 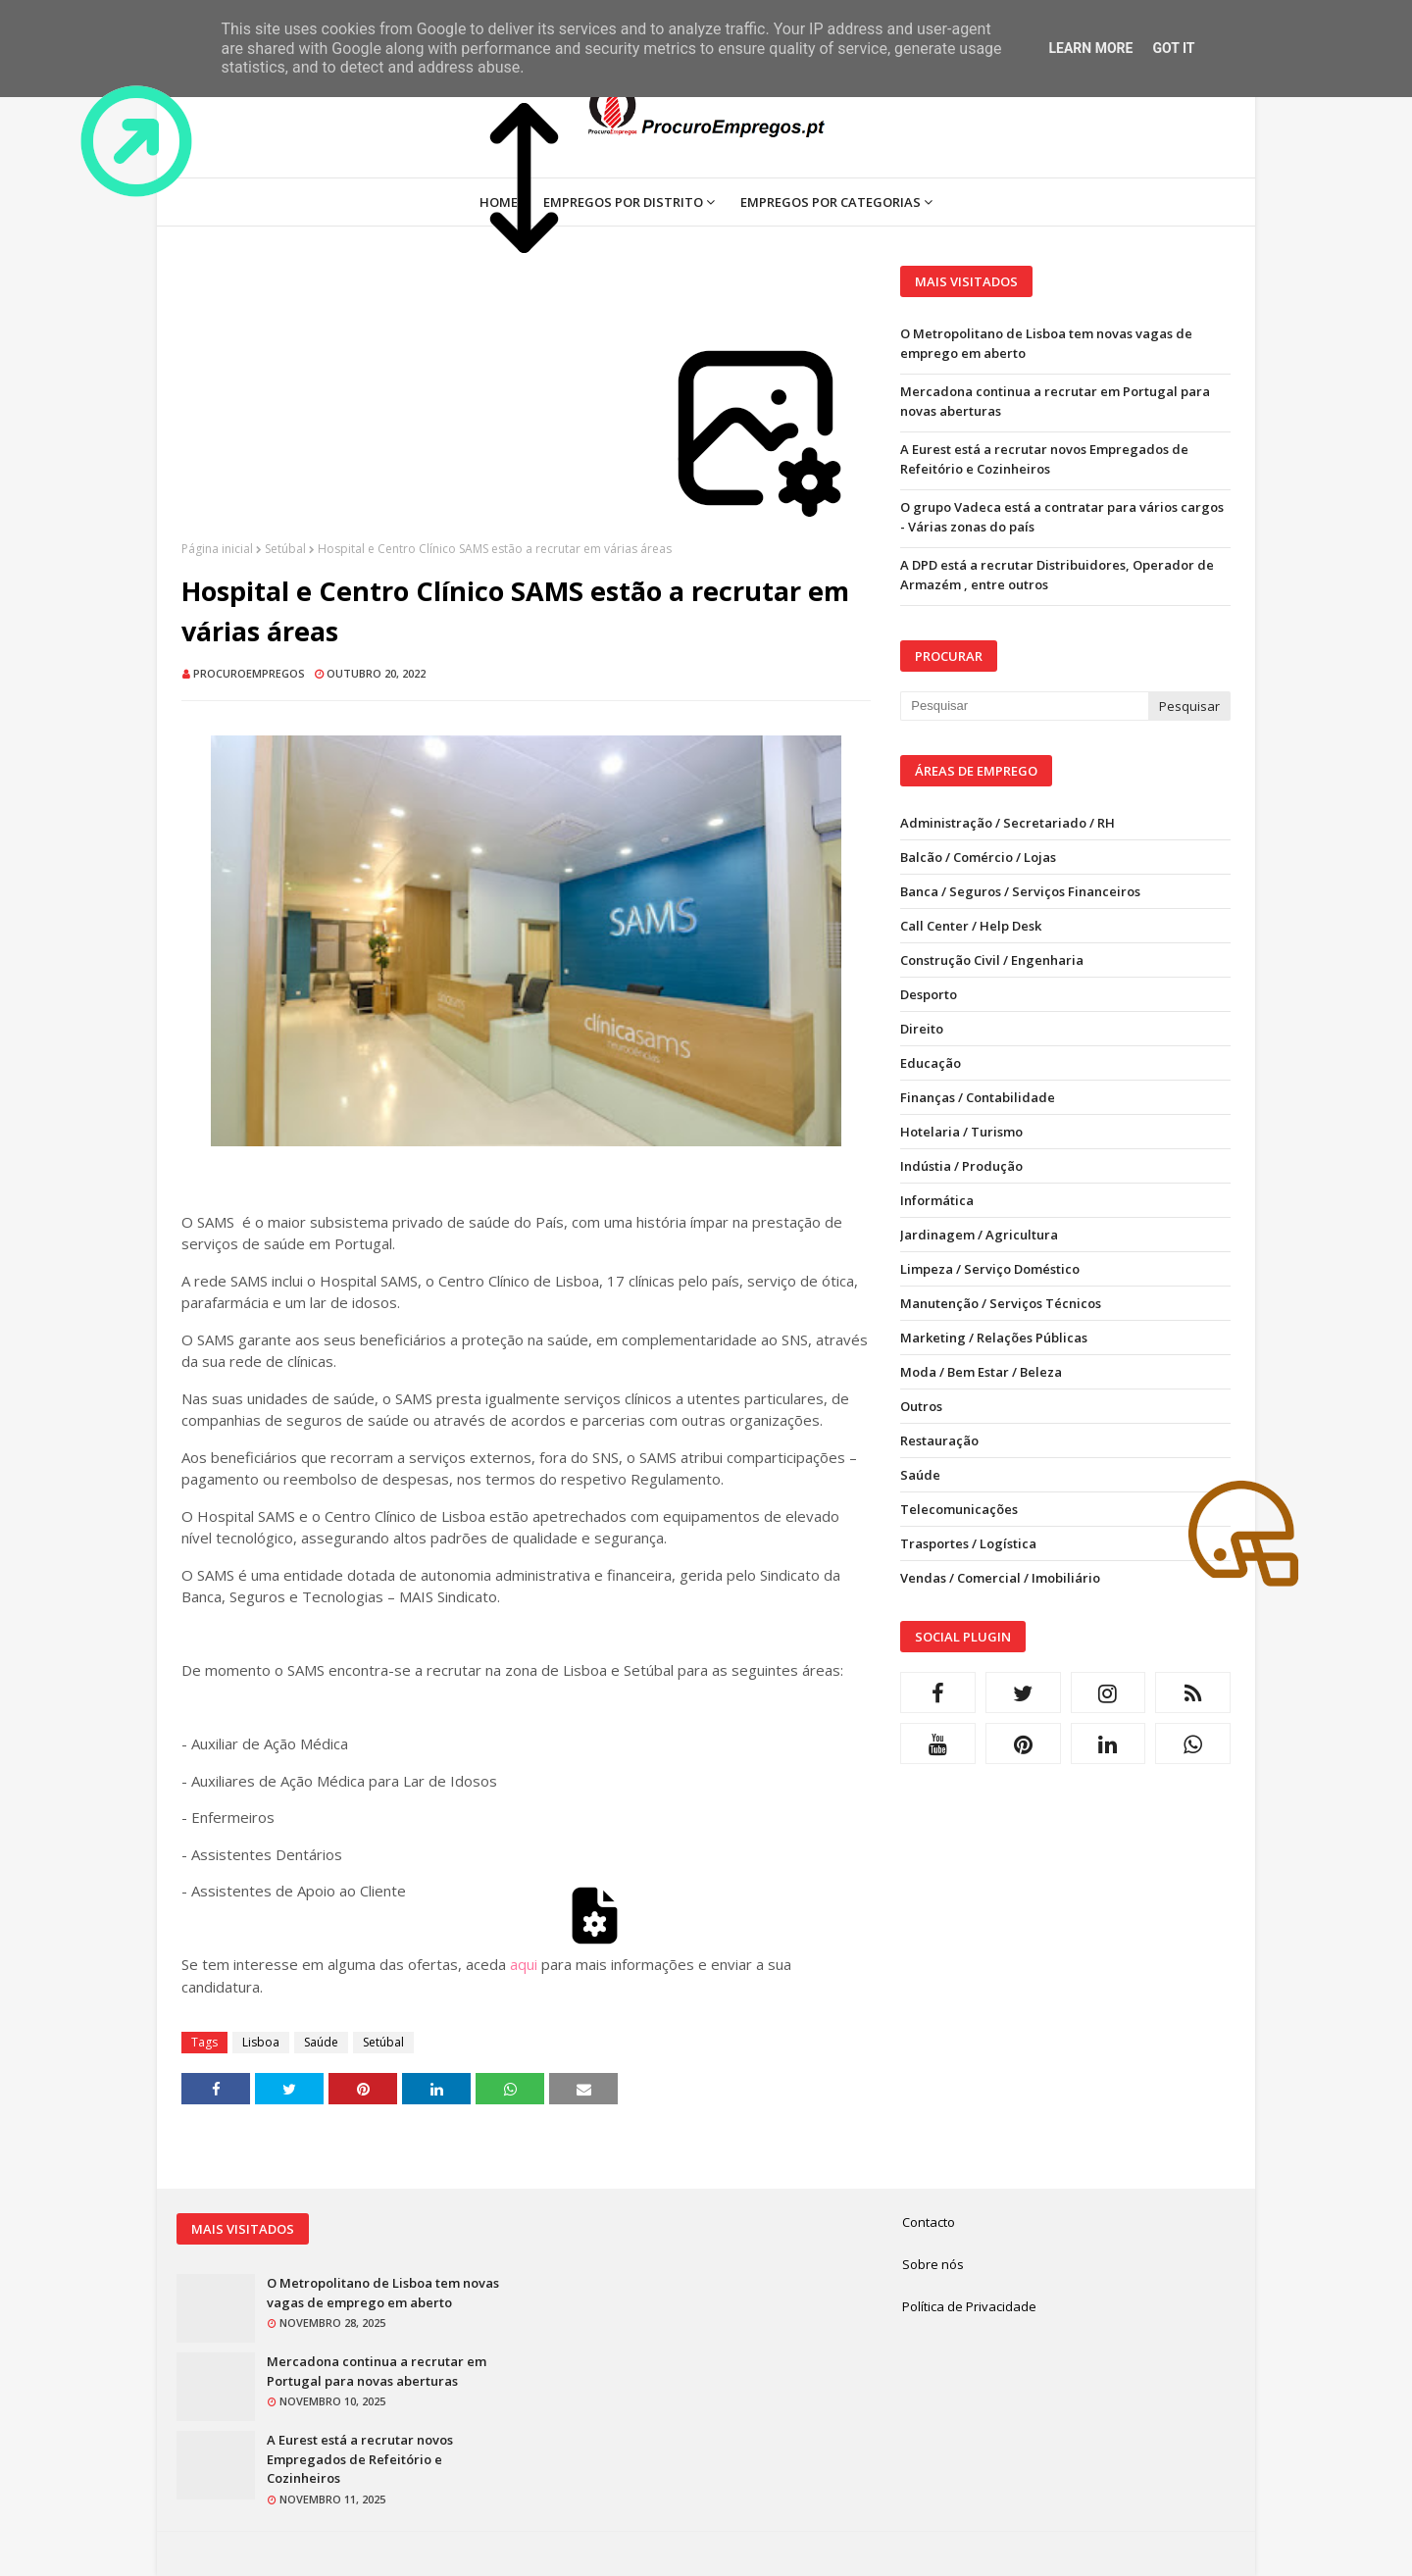 I want to click on open link in new tab or window, so click(x=136, y=141).